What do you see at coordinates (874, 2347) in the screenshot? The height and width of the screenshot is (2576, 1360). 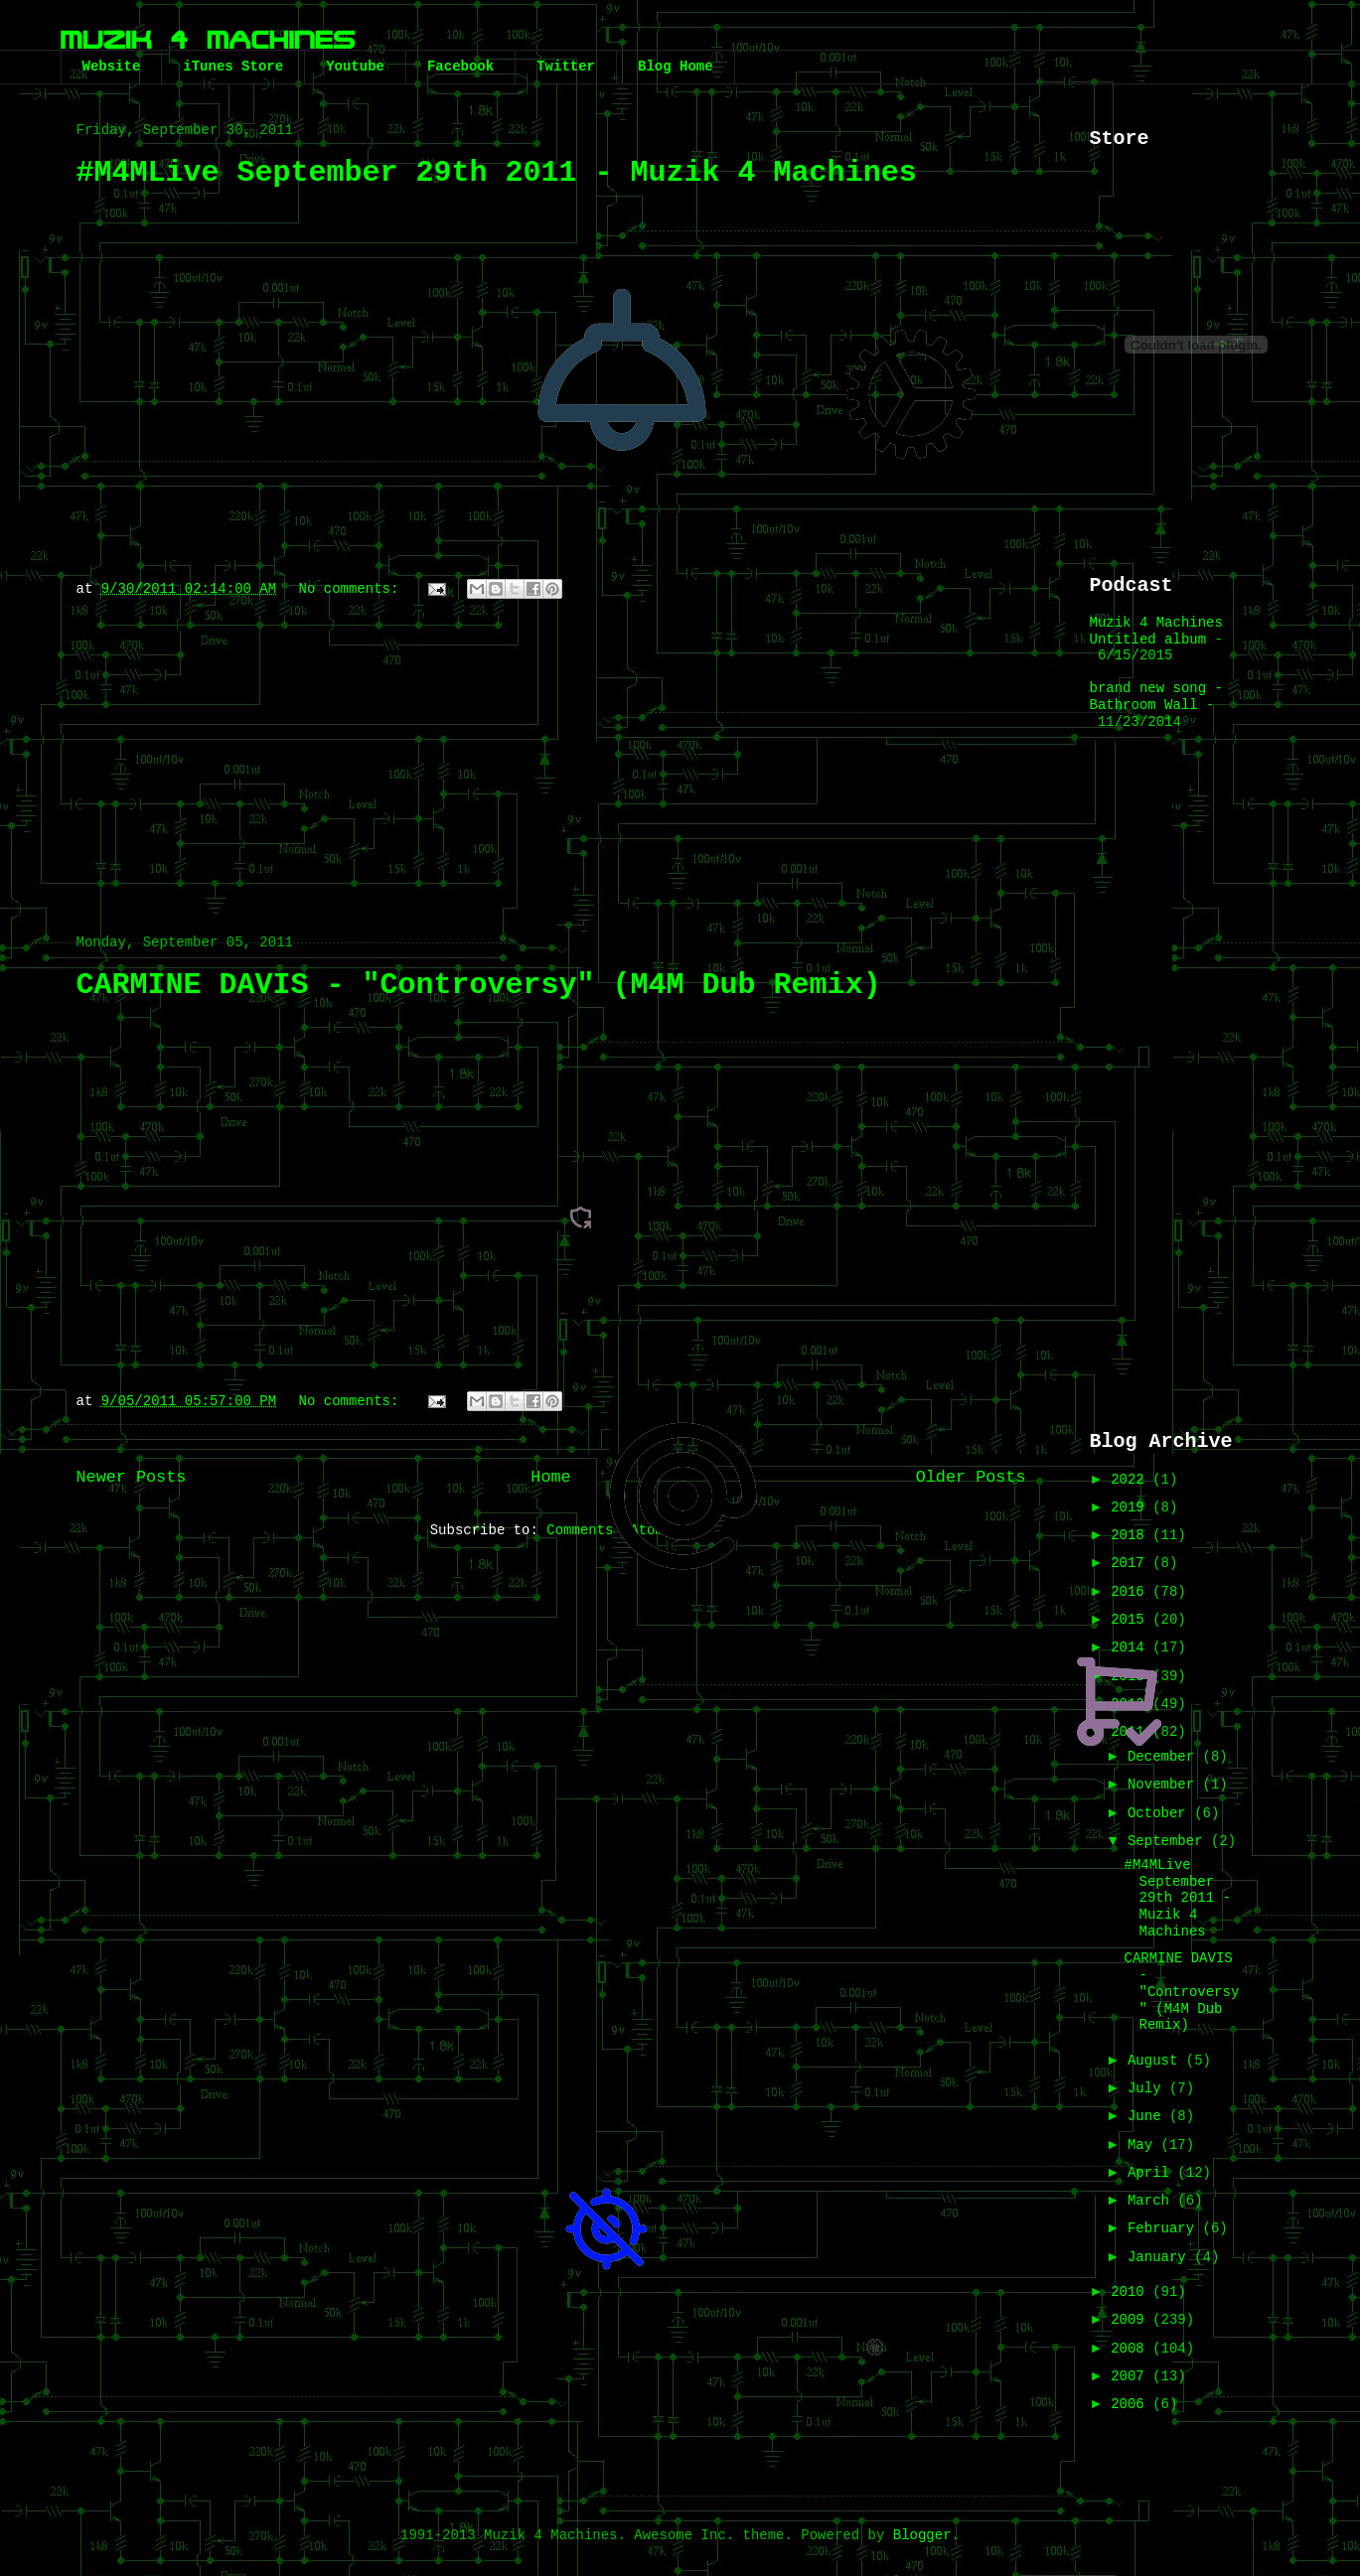 I see `mute your microphone` at bounding box center [874, 2347].